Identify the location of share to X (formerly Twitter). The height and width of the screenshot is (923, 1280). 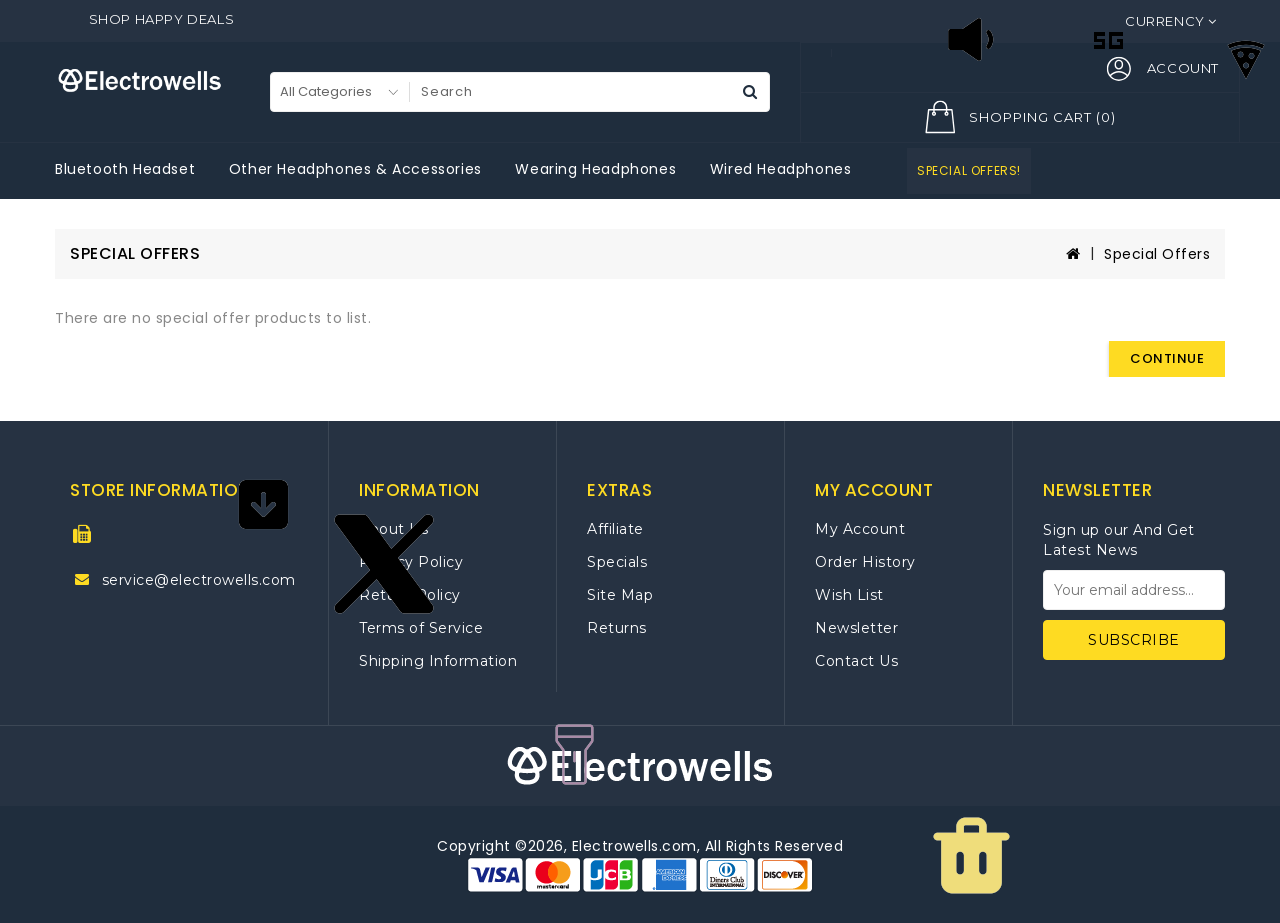
(384, 564).